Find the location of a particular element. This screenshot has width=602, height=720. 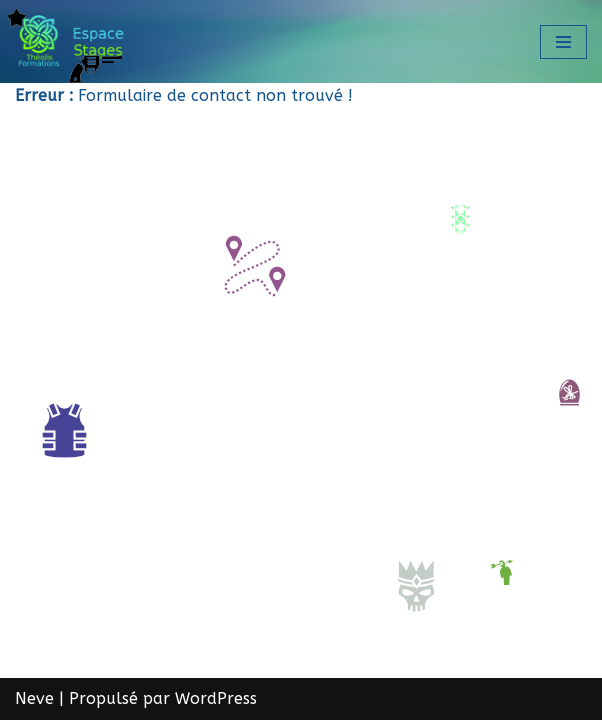

equip body armor or protective gear is located at coordinates (64, 430).